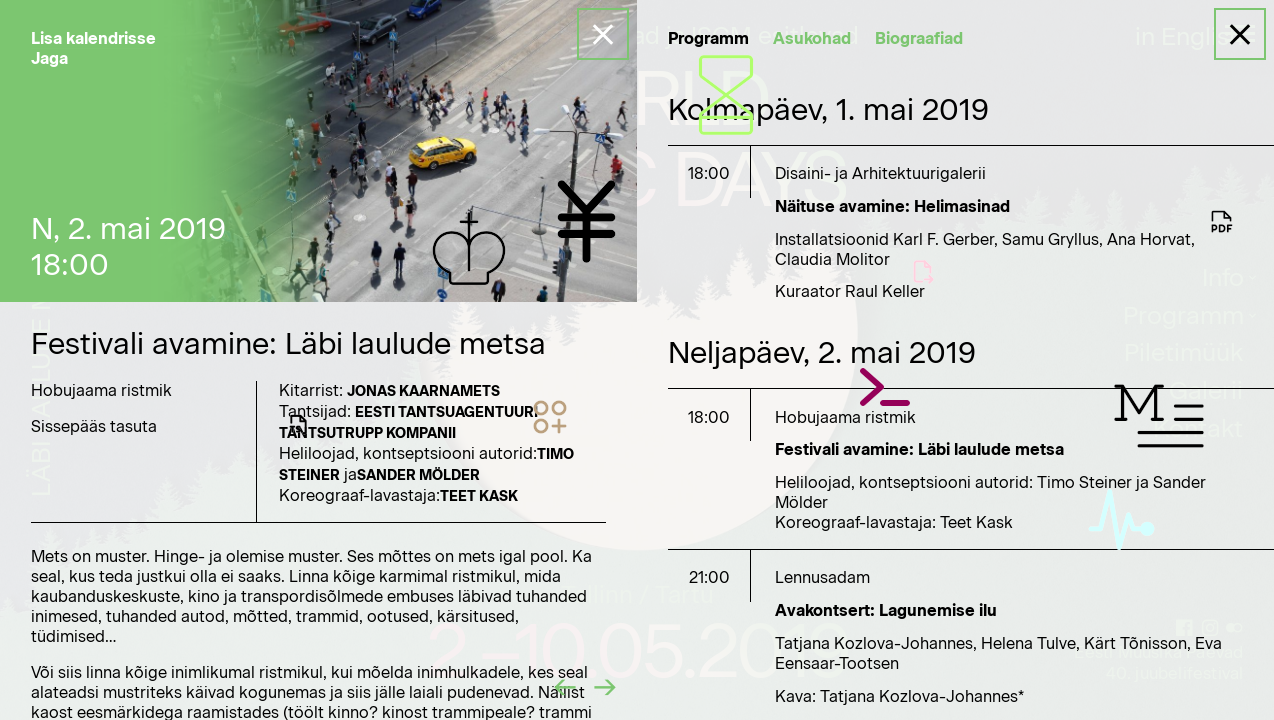  What do you see at coordinates (922, 271) in the screenshot?
I see `export file to another location` at bounding box center [922, 271].